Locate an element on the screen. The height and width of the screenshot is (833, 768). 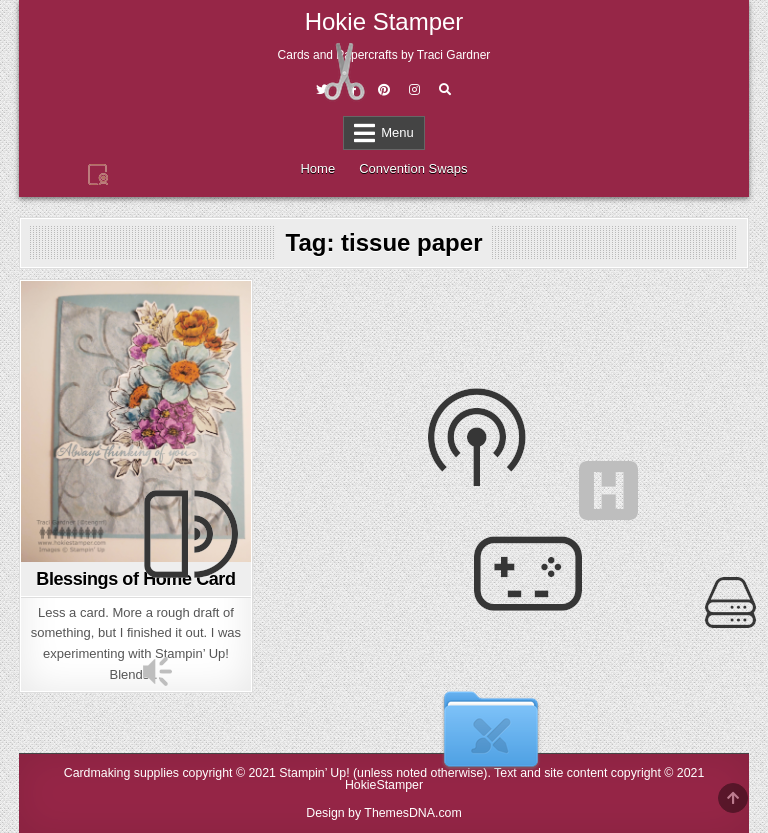
view unplayed albums in your music library is located at coordinates (188, 534).